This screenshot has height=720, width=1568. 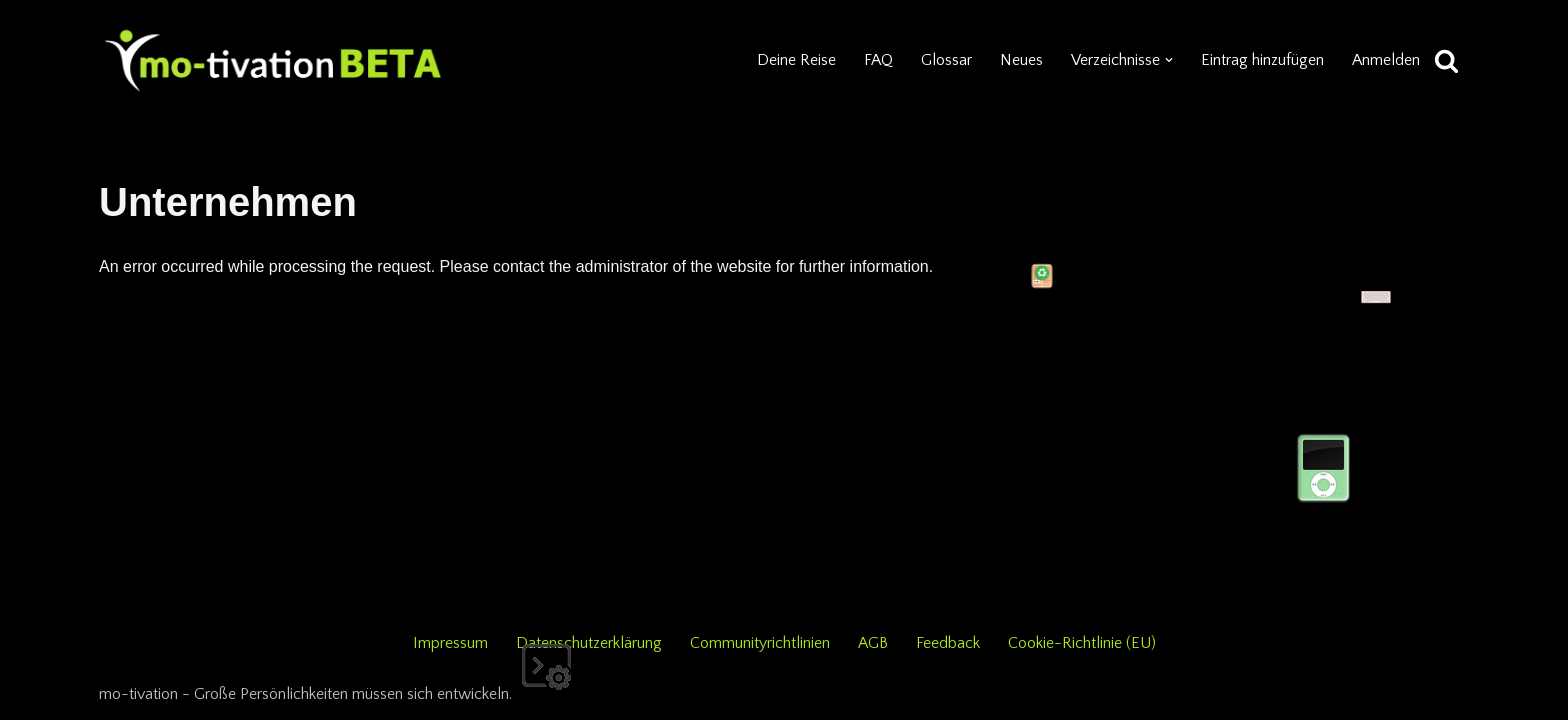 I want to click on system is cleaning up unused packages, so click(x=1042, y=276).